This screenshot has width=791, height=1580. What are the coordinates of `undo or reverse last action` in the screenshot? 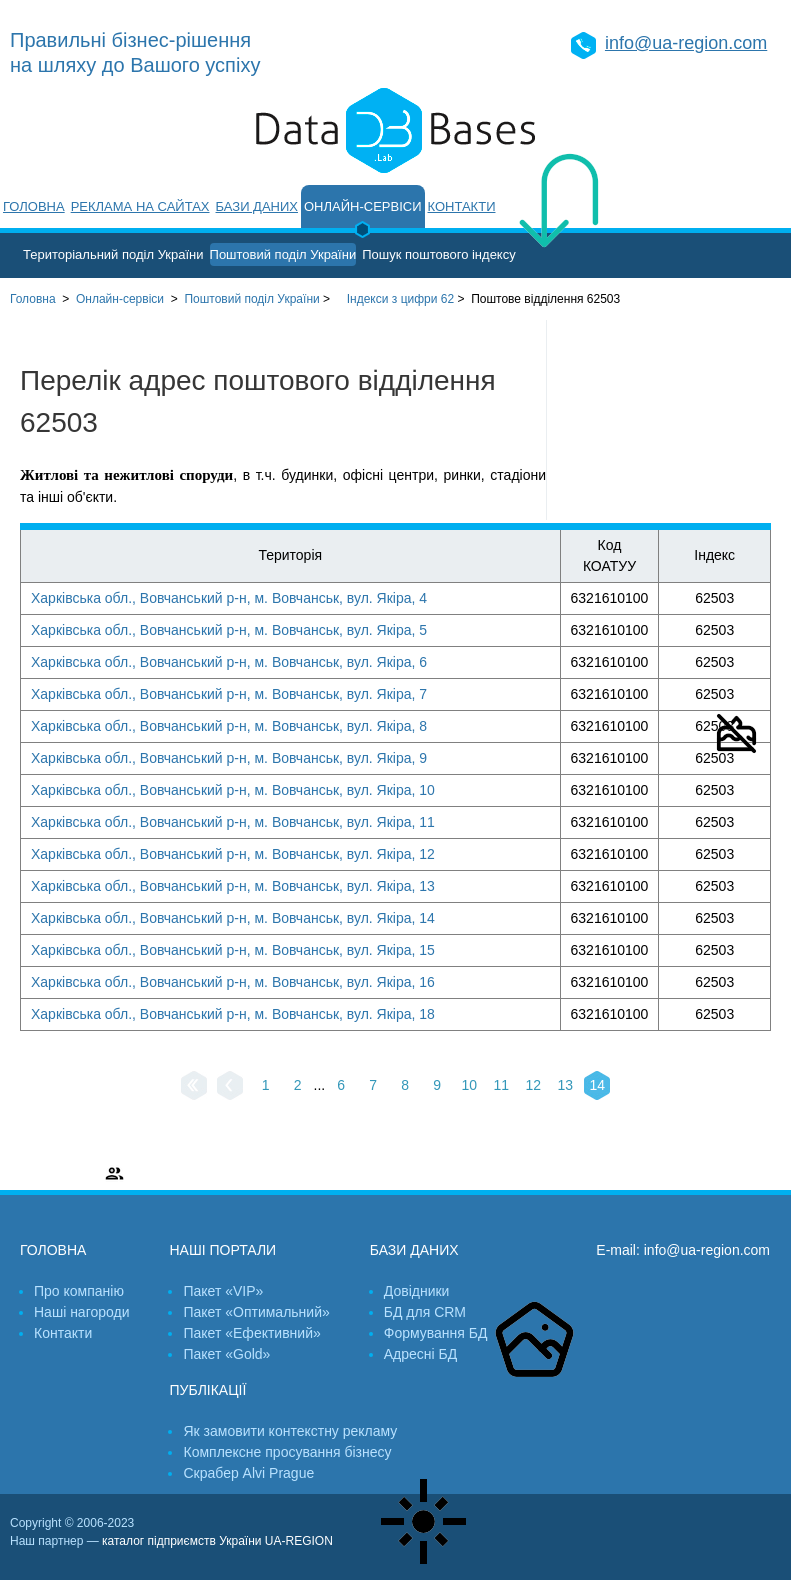 It's located at (562, 200).